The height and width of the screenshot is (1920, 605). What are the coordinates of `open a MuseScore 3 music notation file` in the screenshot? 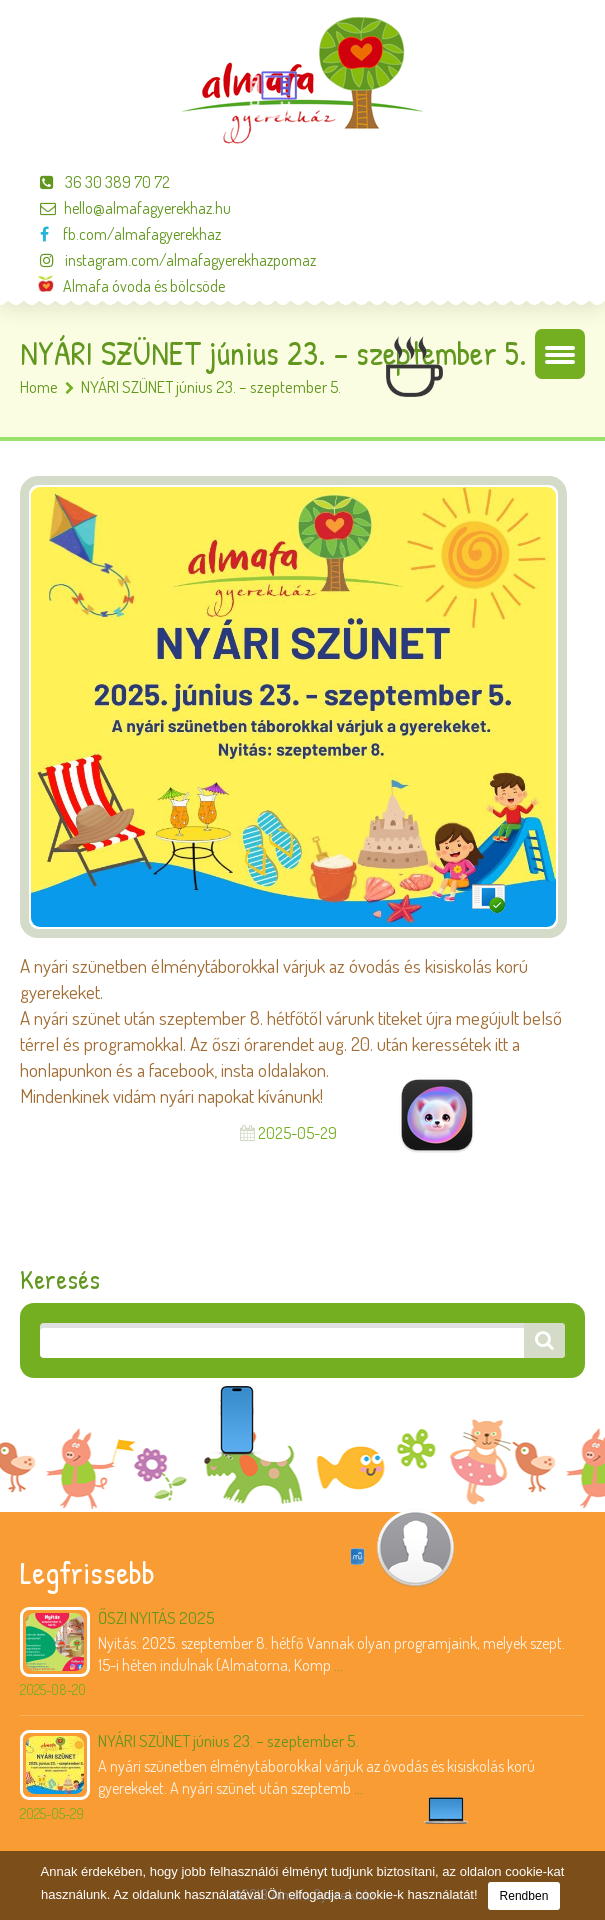 It's located at (357, 1556).